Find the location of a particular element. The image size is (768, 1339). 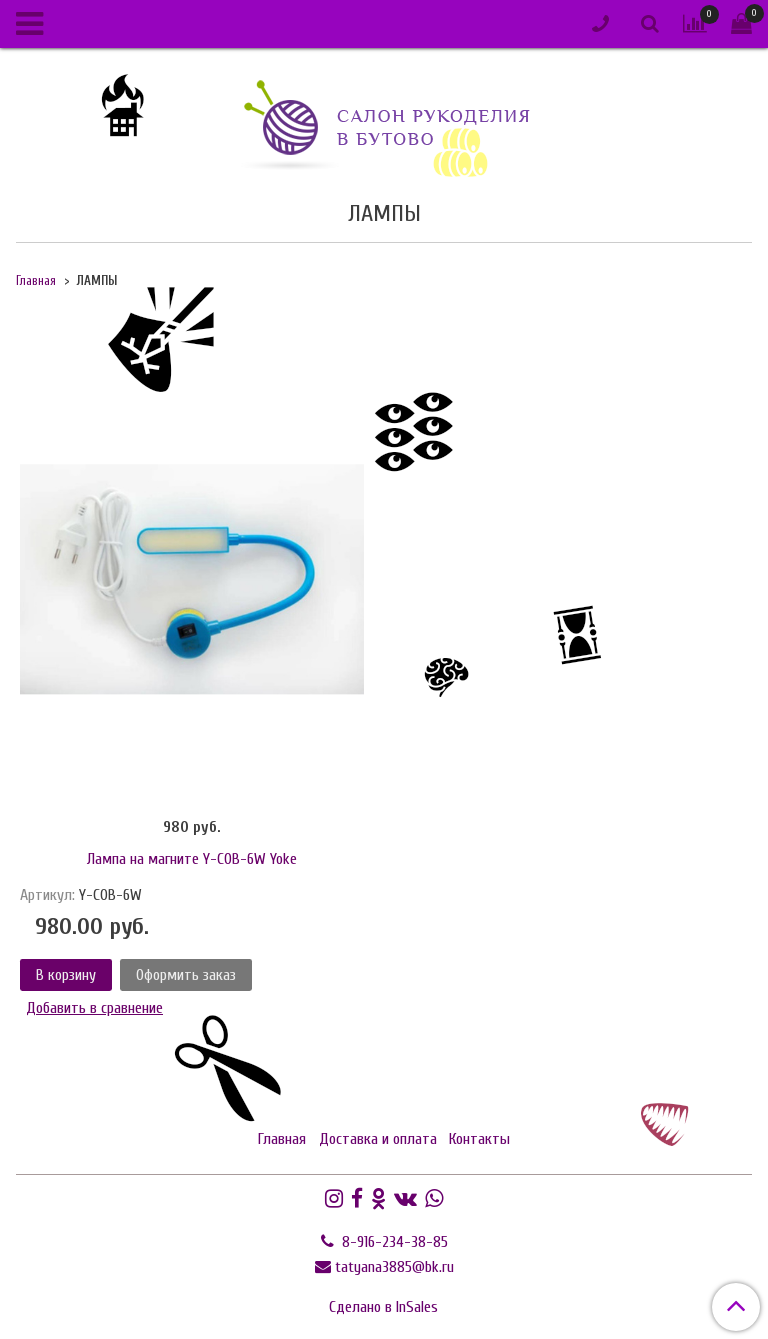

access wine cellar or barrel storage inventory is located at coordinates (460, 152).